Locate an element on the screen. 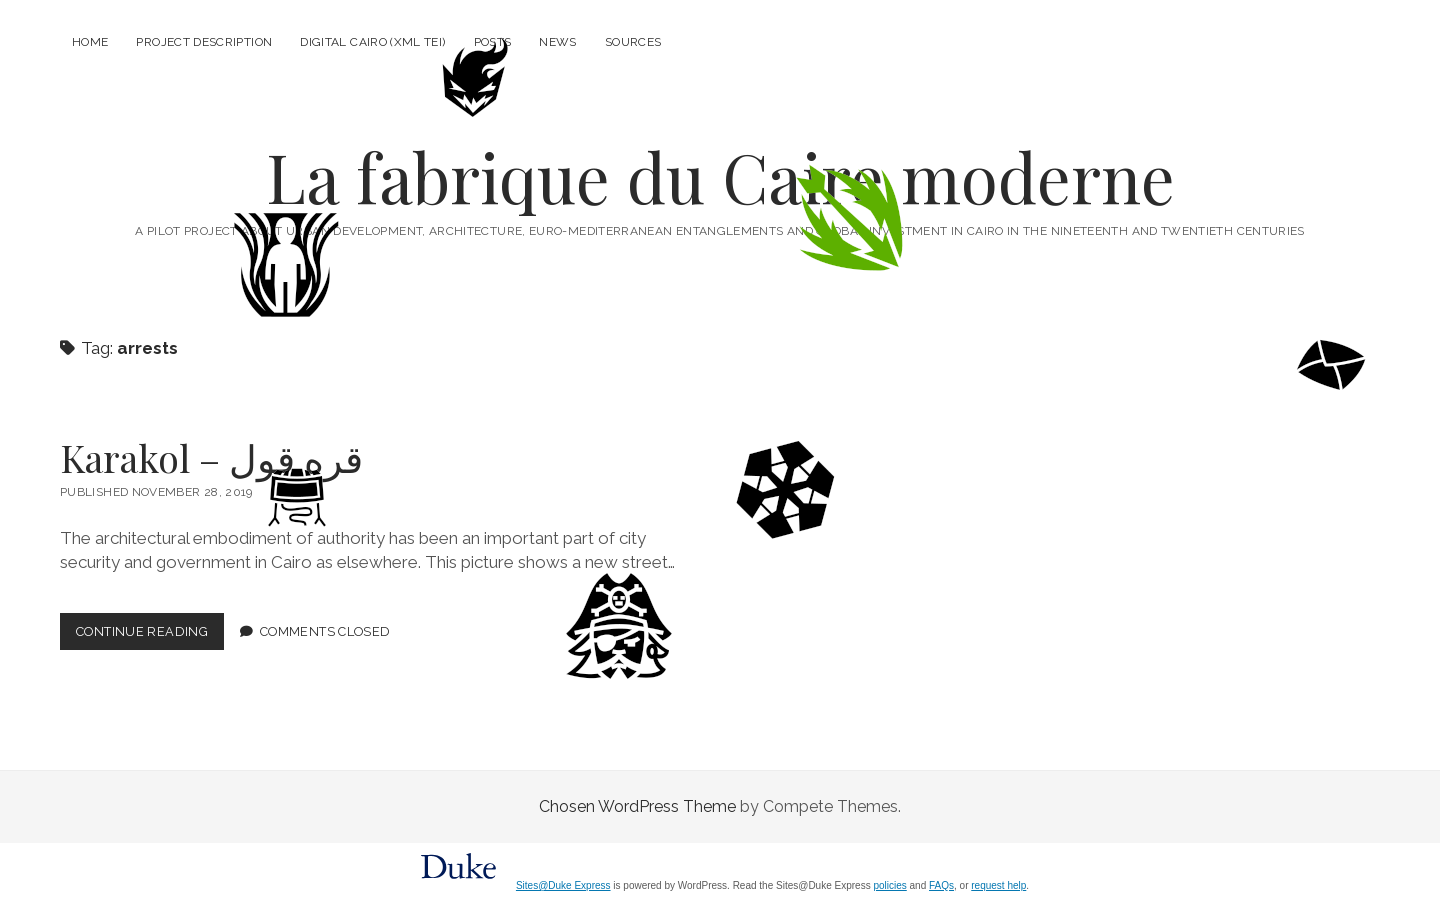  select claymore mine weapon or trap is located at coordinates (297, 497).